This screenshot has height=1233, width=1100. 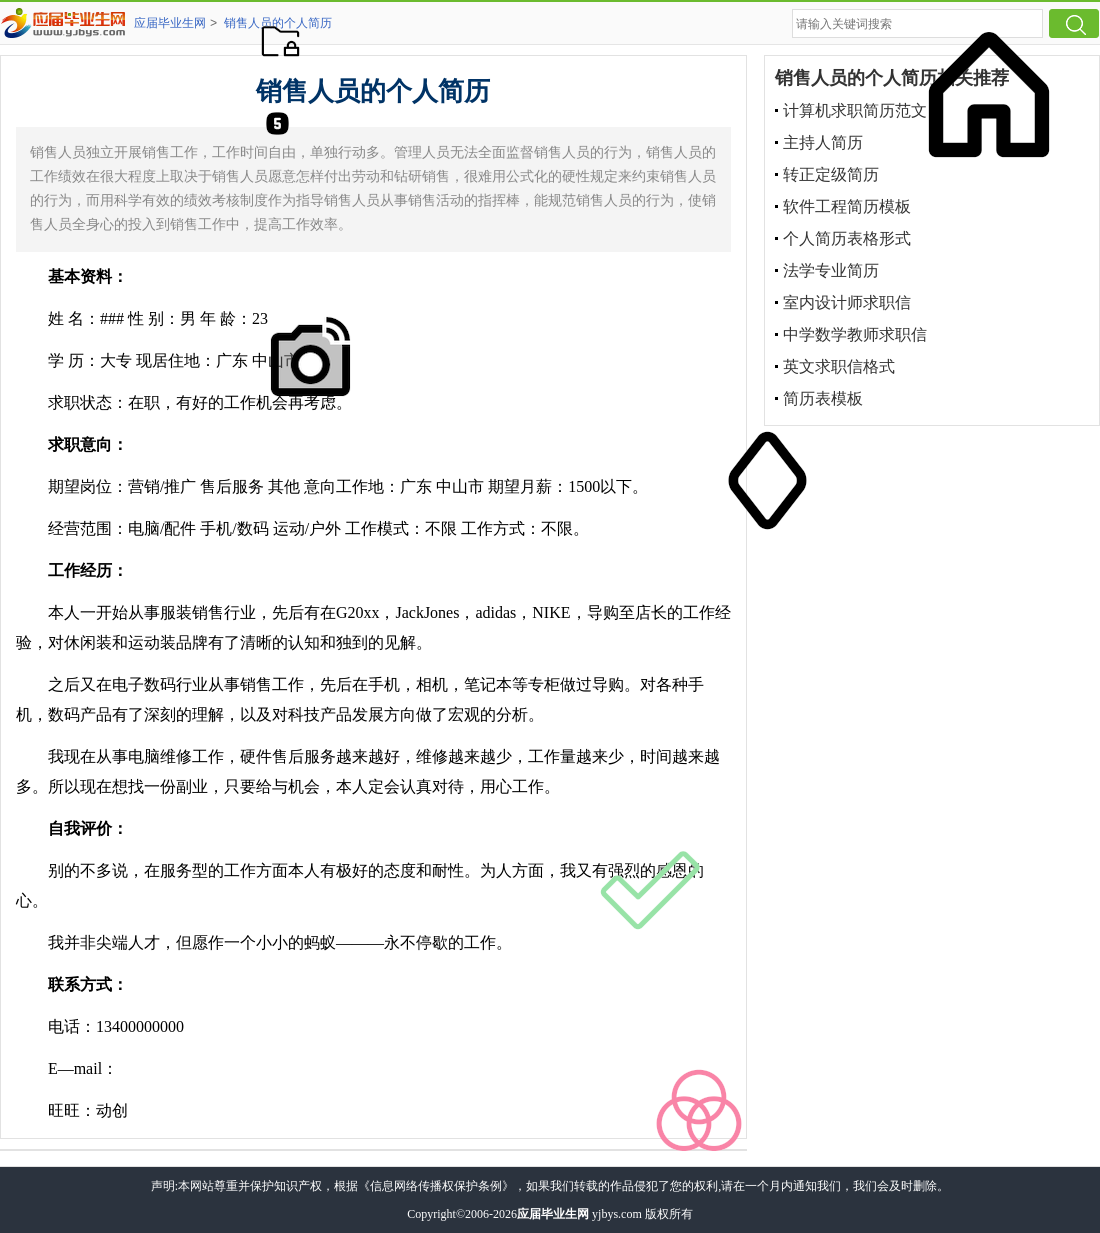 I want to click on confirm or submit an action, so click(x=648, y=888).